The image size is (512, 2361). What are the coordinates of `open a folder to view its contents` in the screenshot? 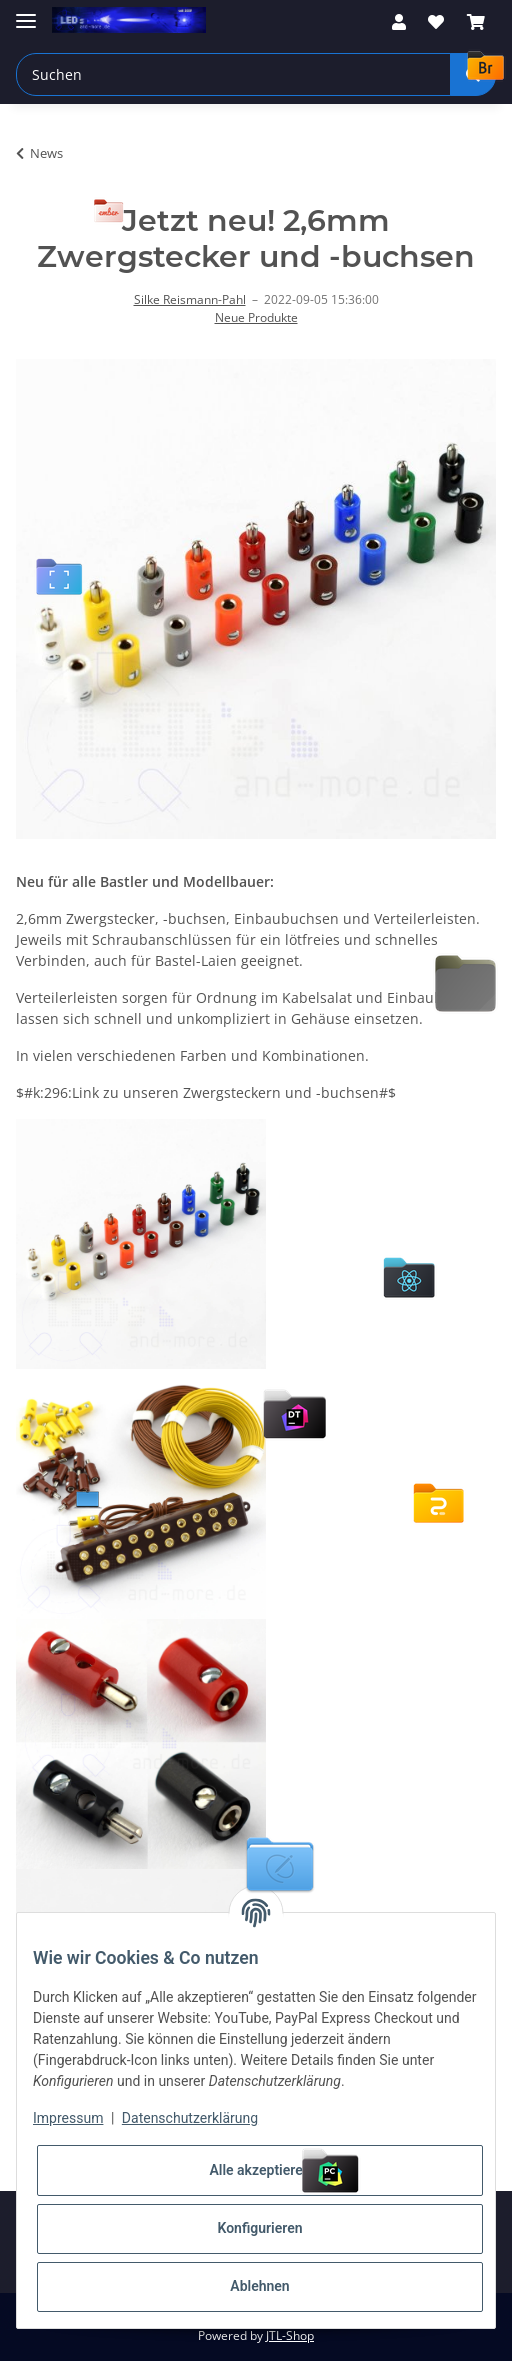 It's located at (465, 983).